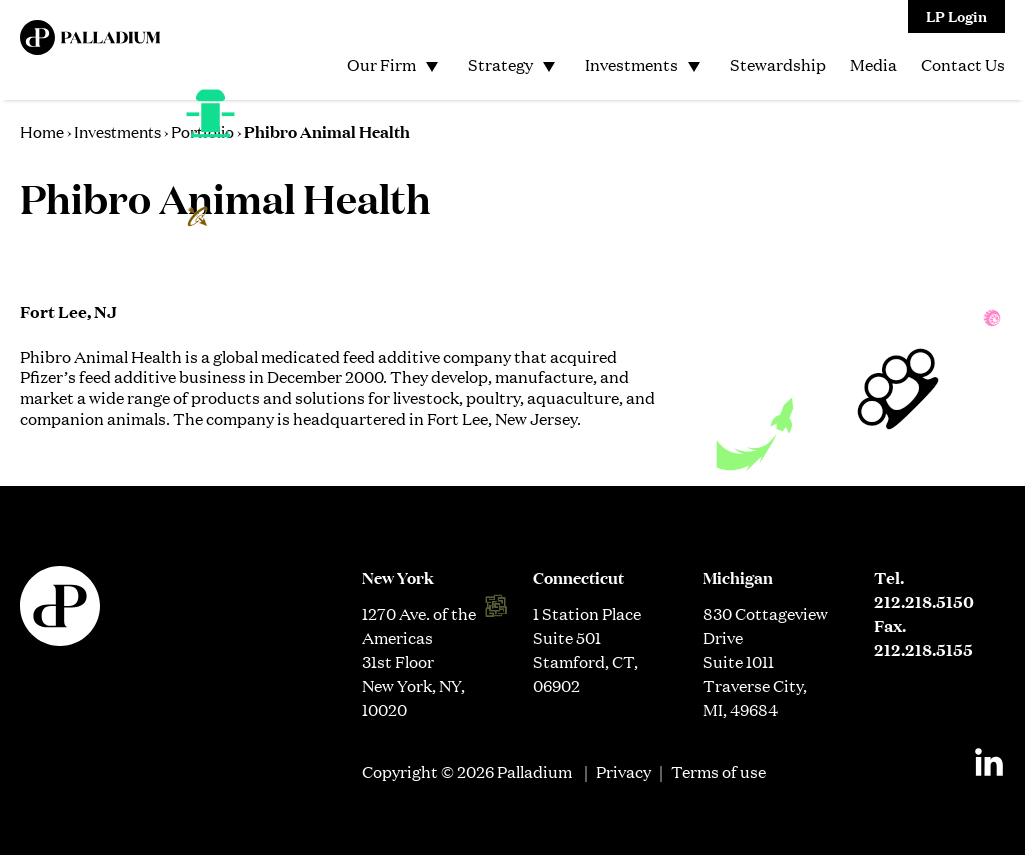 This screenshot has width=1025, height=855. I want to click on access puzzle or maze game, so click(496, 606).